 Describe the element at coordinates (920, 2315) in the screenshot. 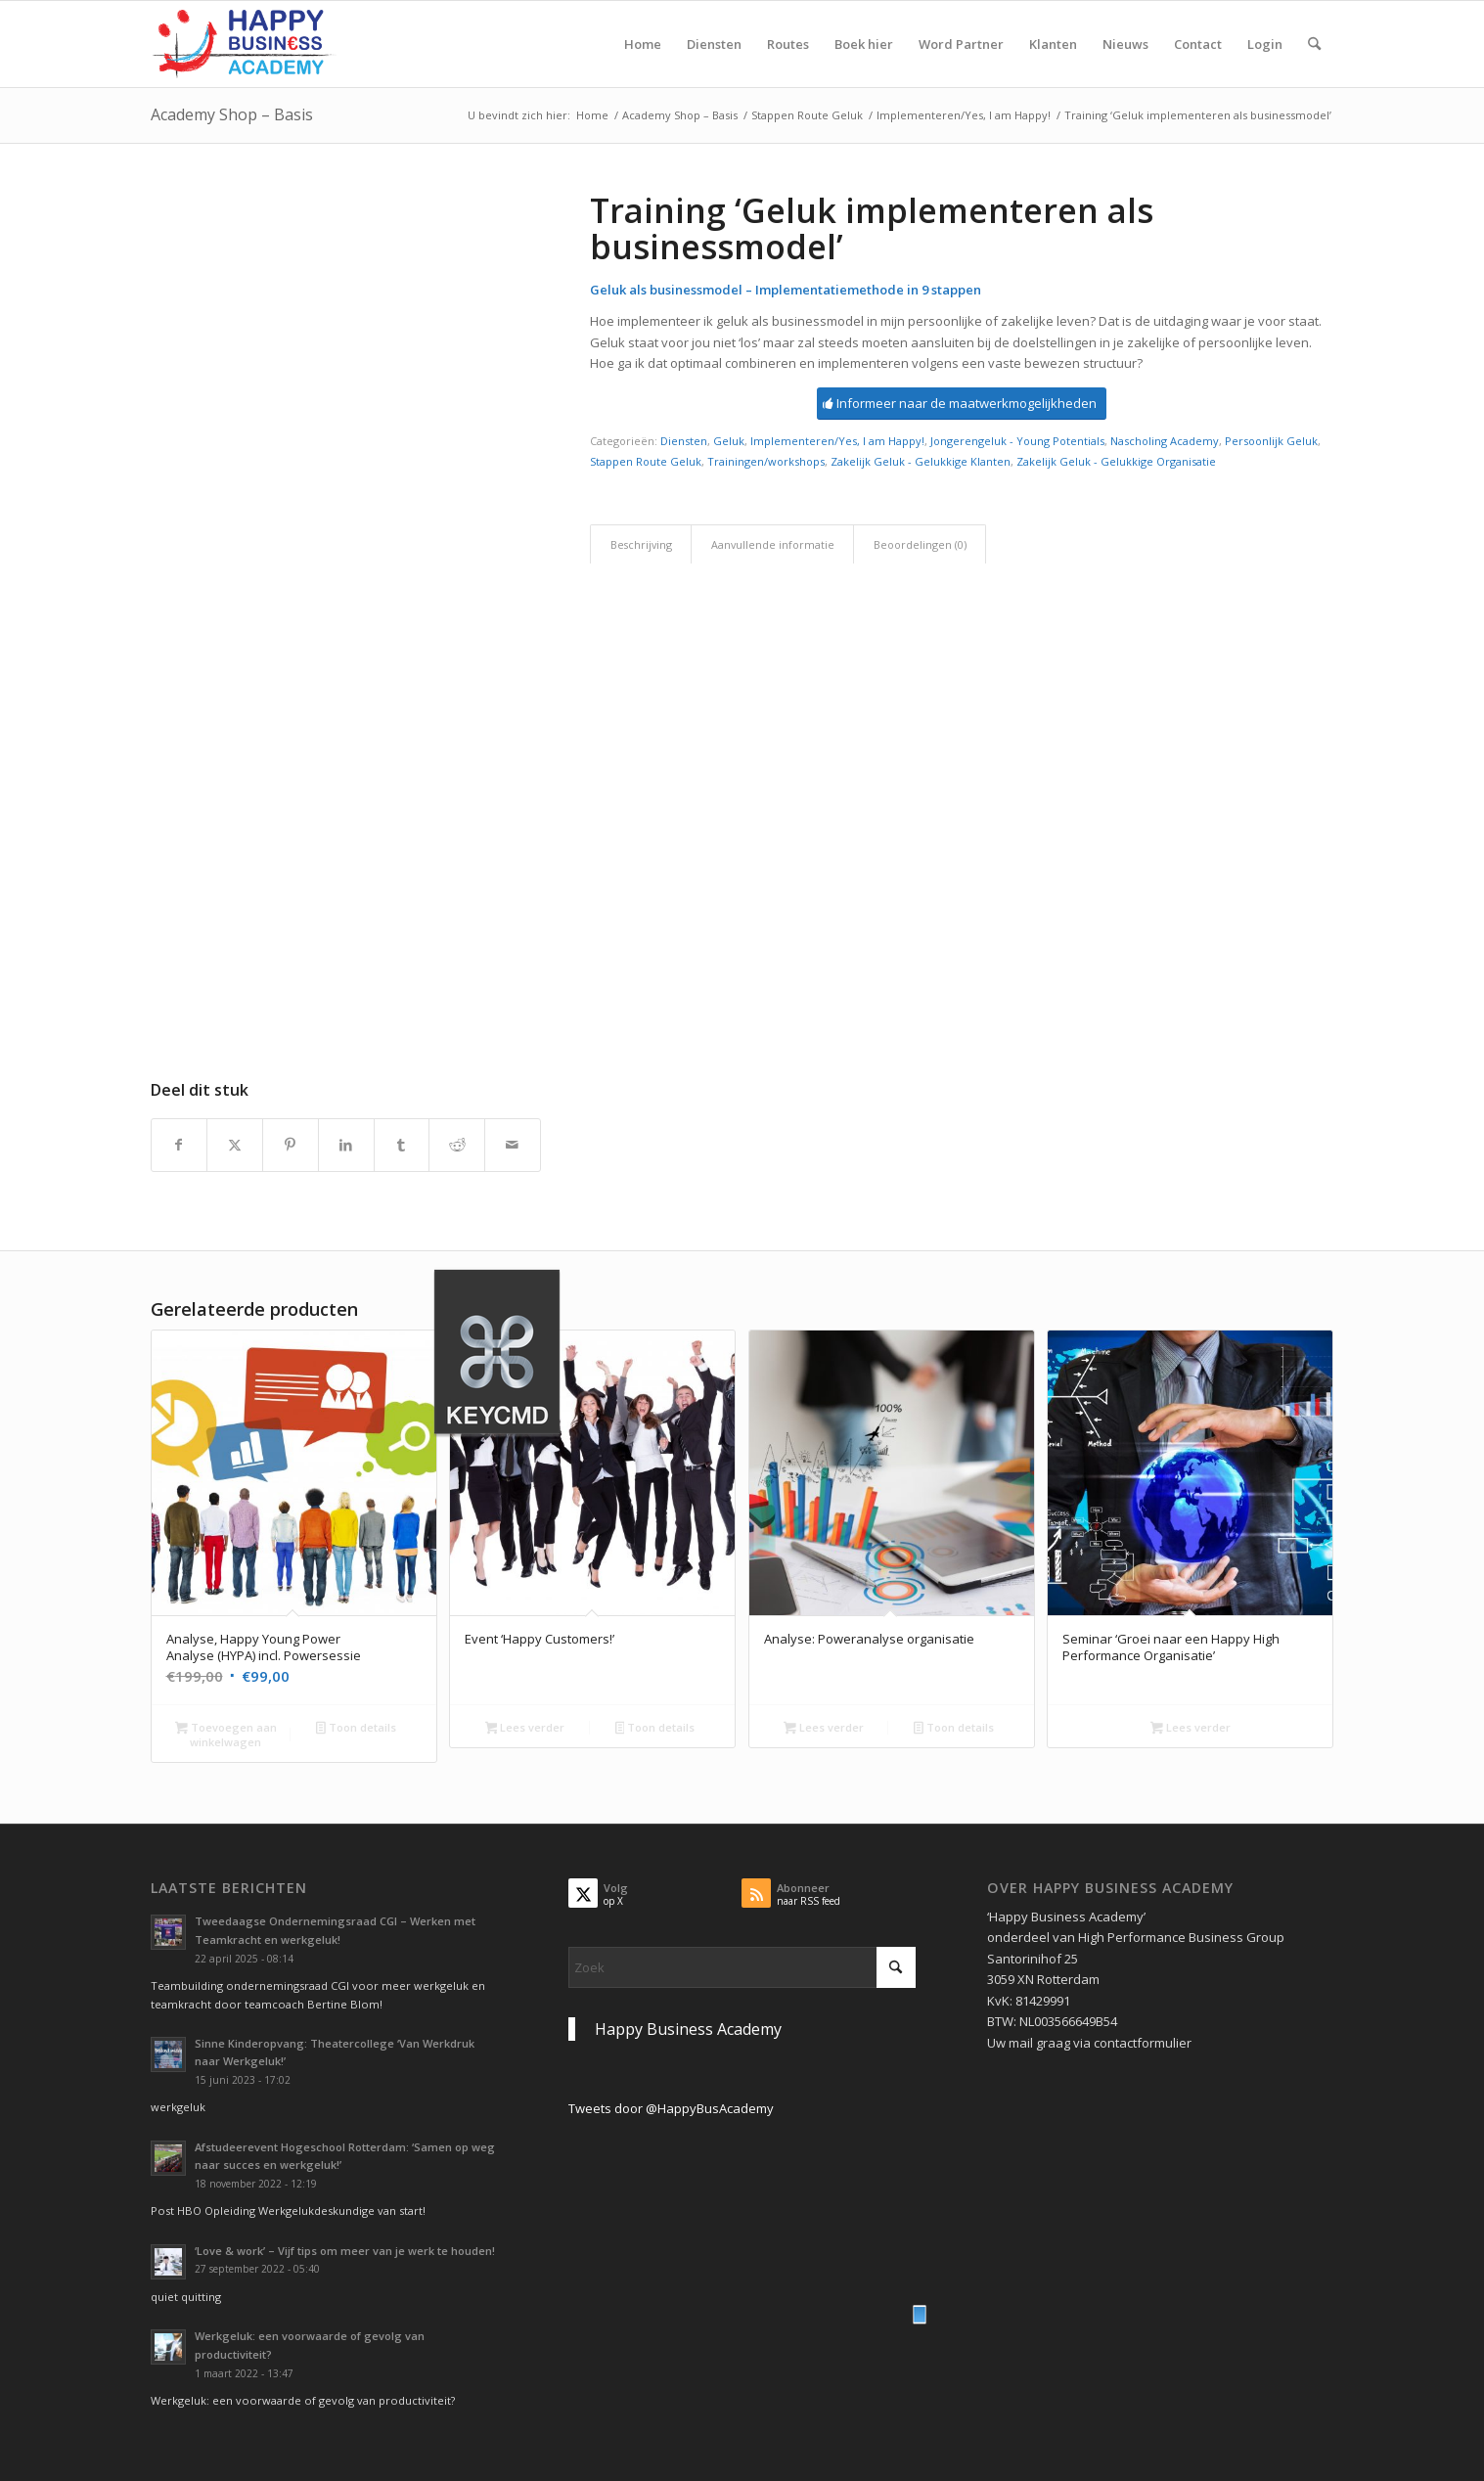

I see `iPad device with cellular connectivity` at that location.